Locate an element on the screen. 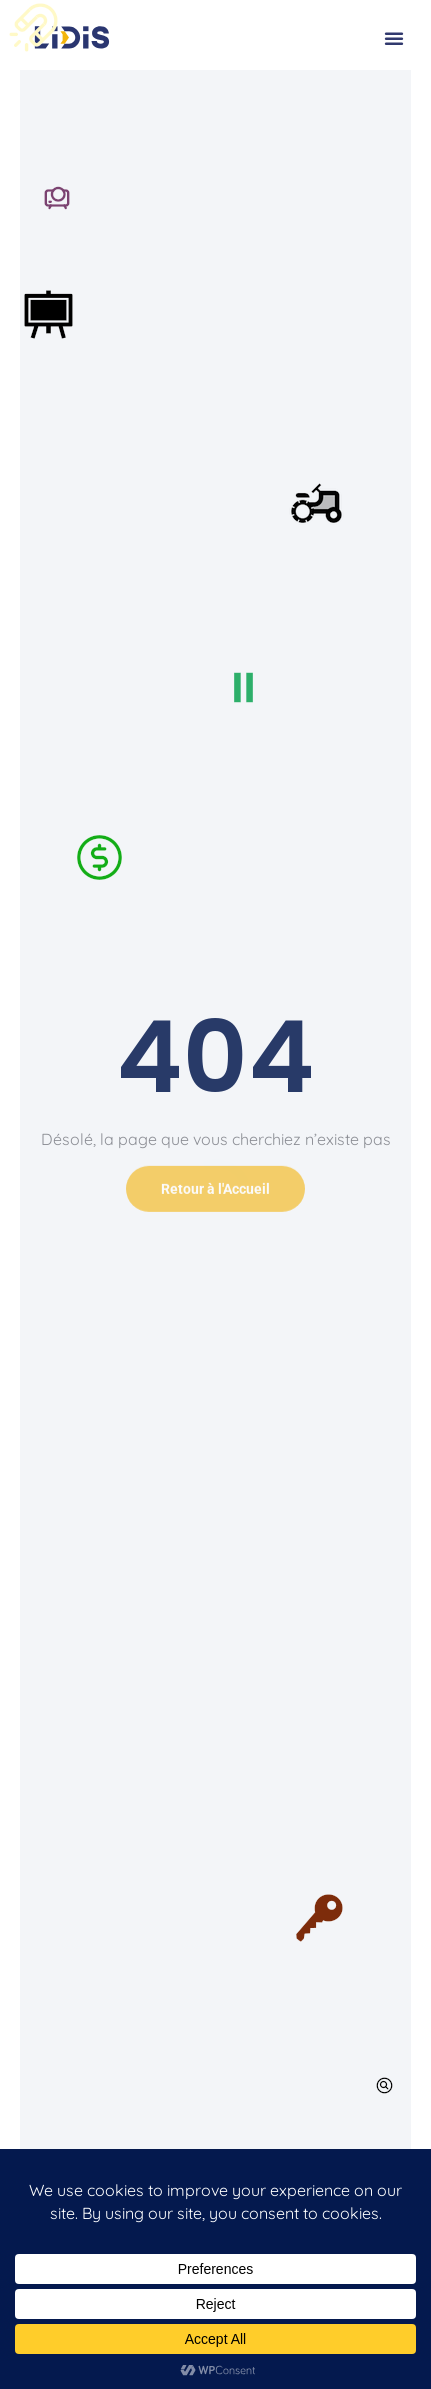 Image resolution: width=431 pixels, height=2389 pixels. attract or pull related items together is located at coordinates (33, 27).